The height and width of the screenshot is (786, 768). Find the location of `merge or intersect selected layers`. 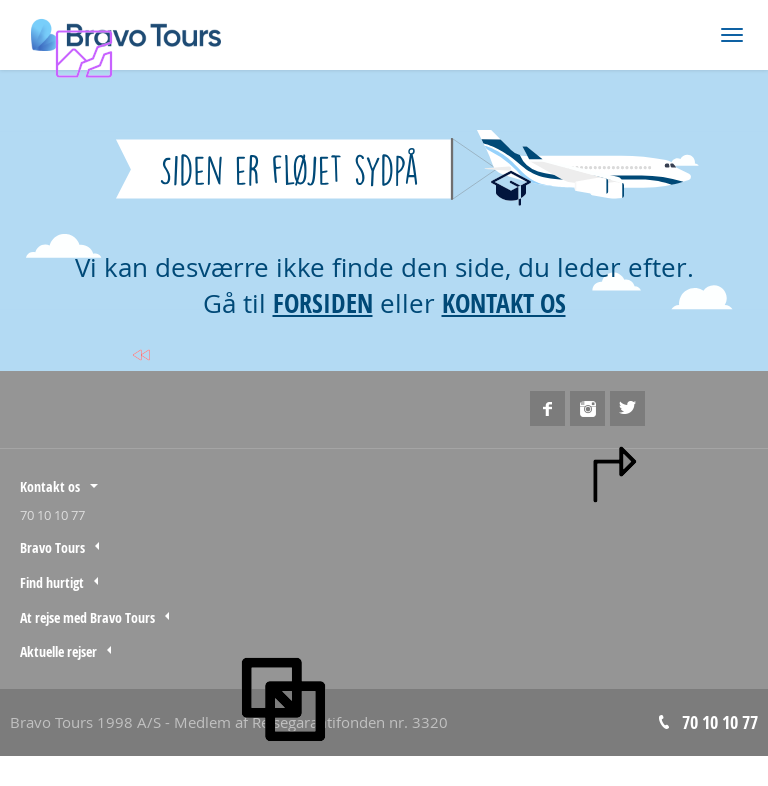

merge or intersect selected layers is located at coordinates (283, 699).